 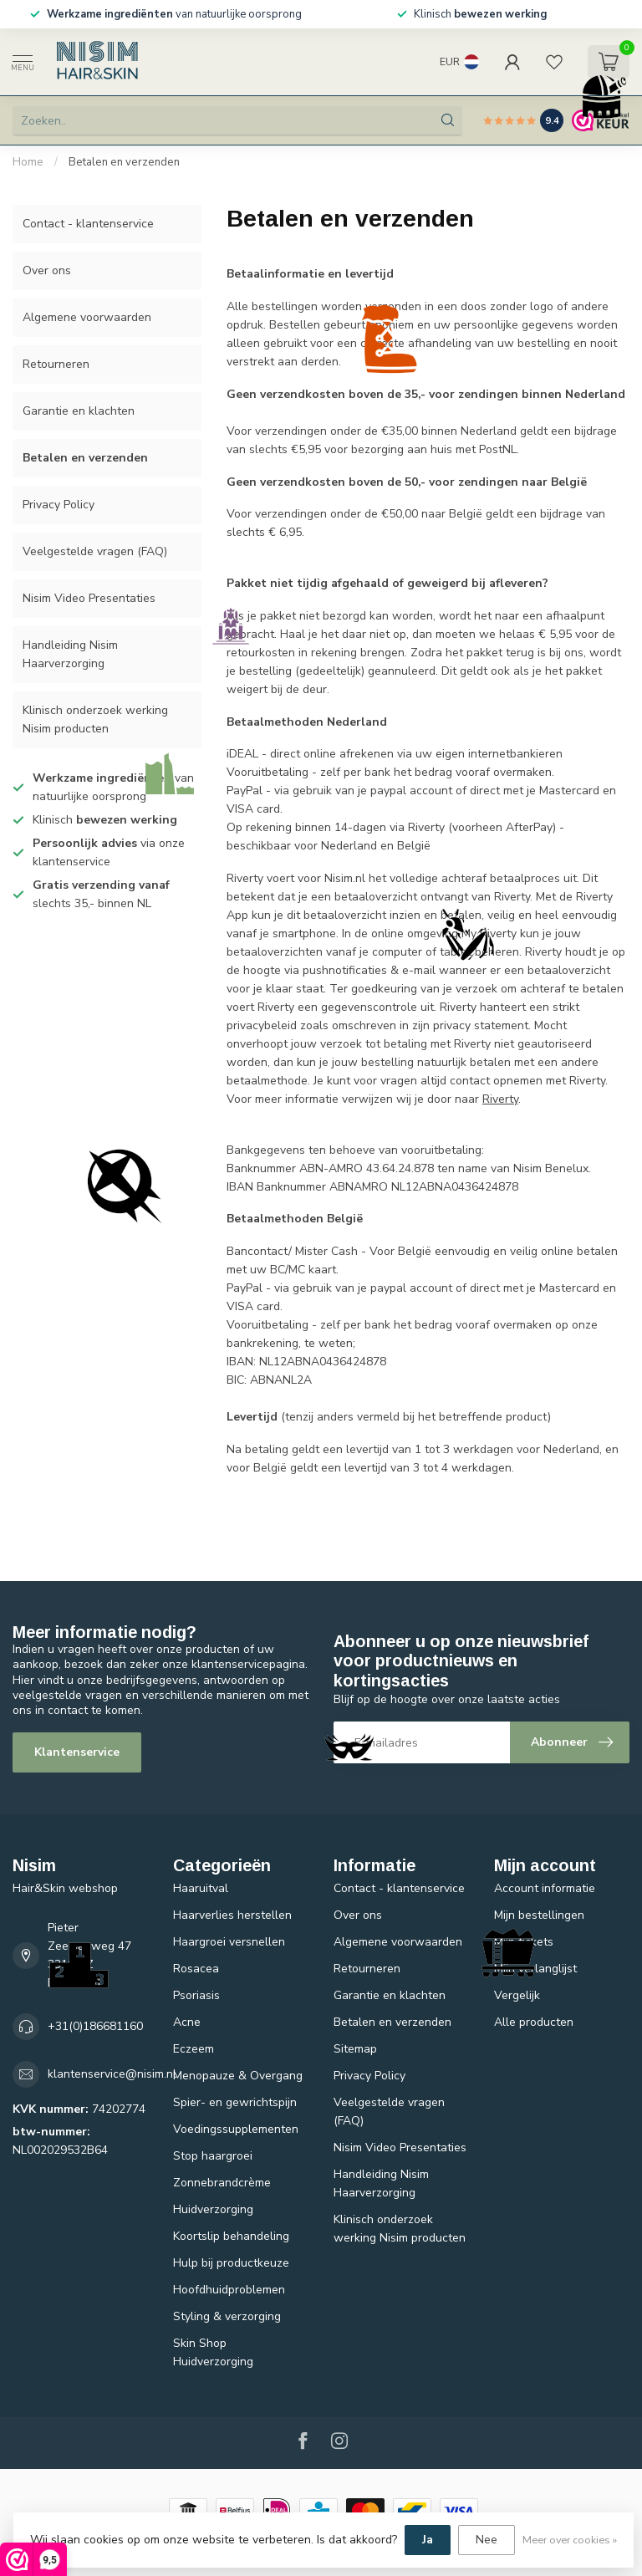 I want to click on indicates insect or bug-type creature in game, so click(x=468, y=935).